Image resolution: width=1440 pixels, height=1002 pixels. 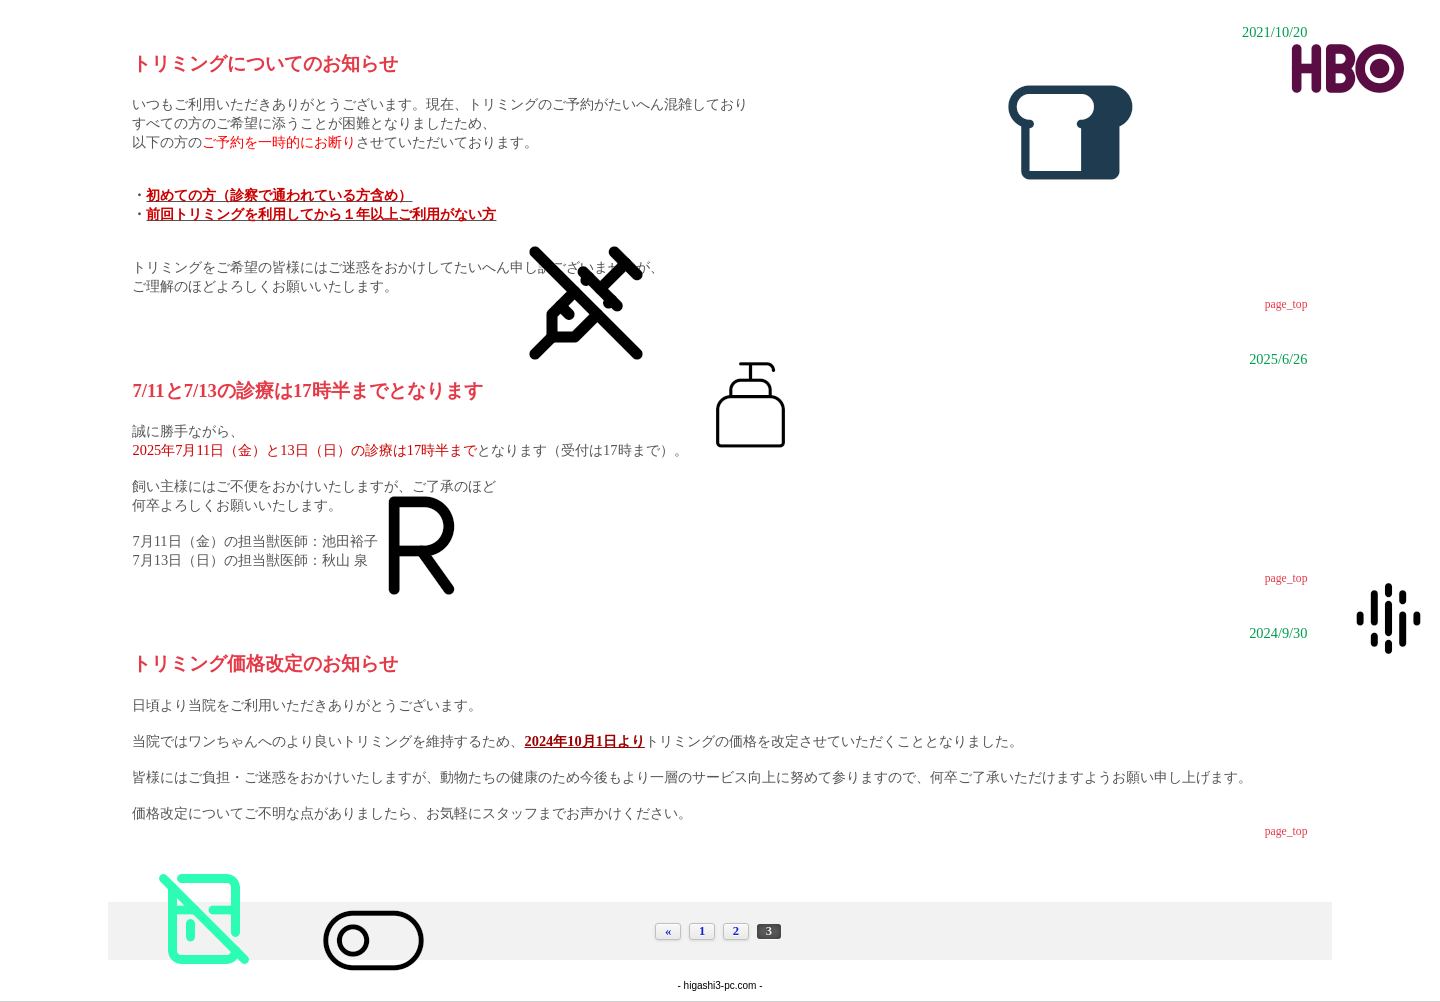 What do you see at coordinates (586, 303) in the screenshot?
I see `indicates vaccination not available or required` at bounding box center [586, 303].